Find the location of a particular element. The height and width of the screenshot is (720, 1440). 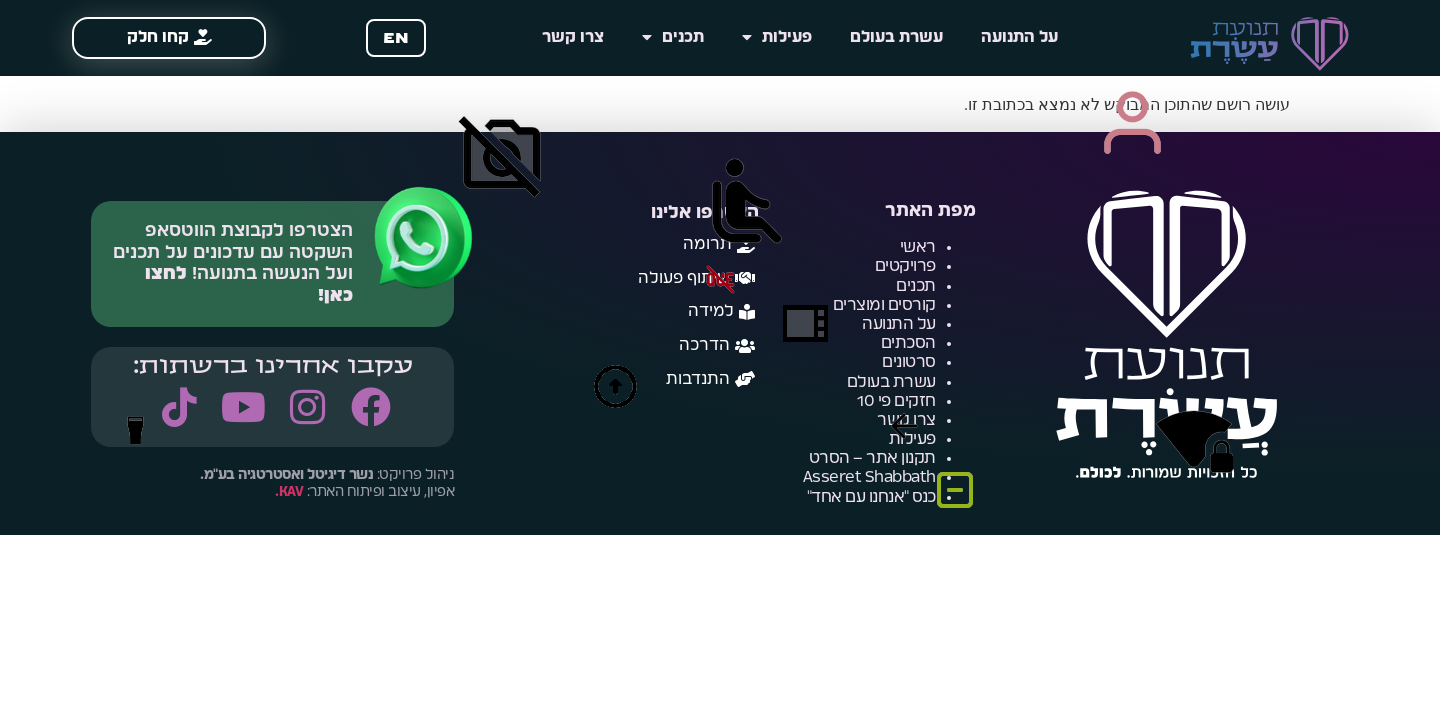

view nearby pubs or bars is located at coordinates (135, 430).